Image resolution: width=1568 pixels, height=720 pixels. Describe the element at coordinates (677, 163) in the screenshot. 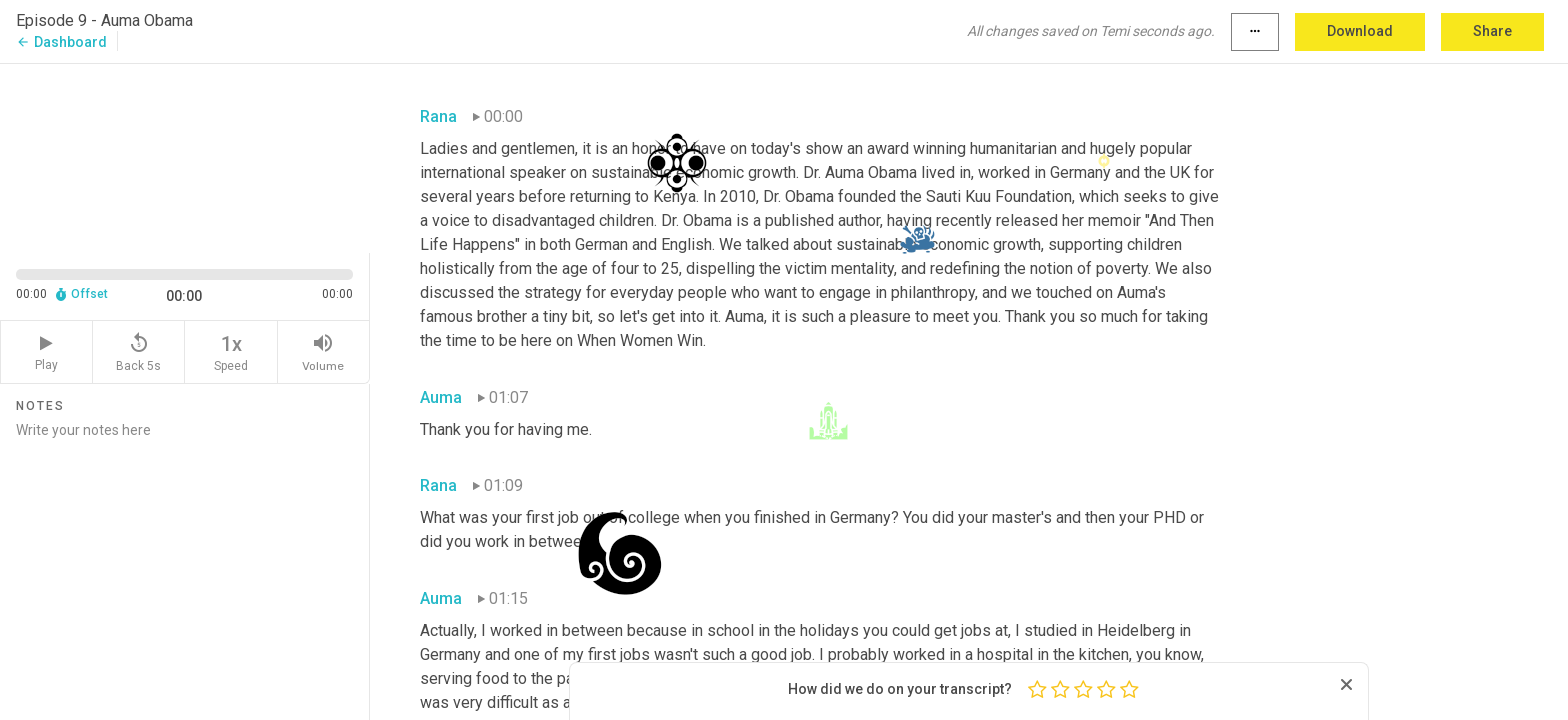

I see `decorative abstract shape or pattern element` at that location.